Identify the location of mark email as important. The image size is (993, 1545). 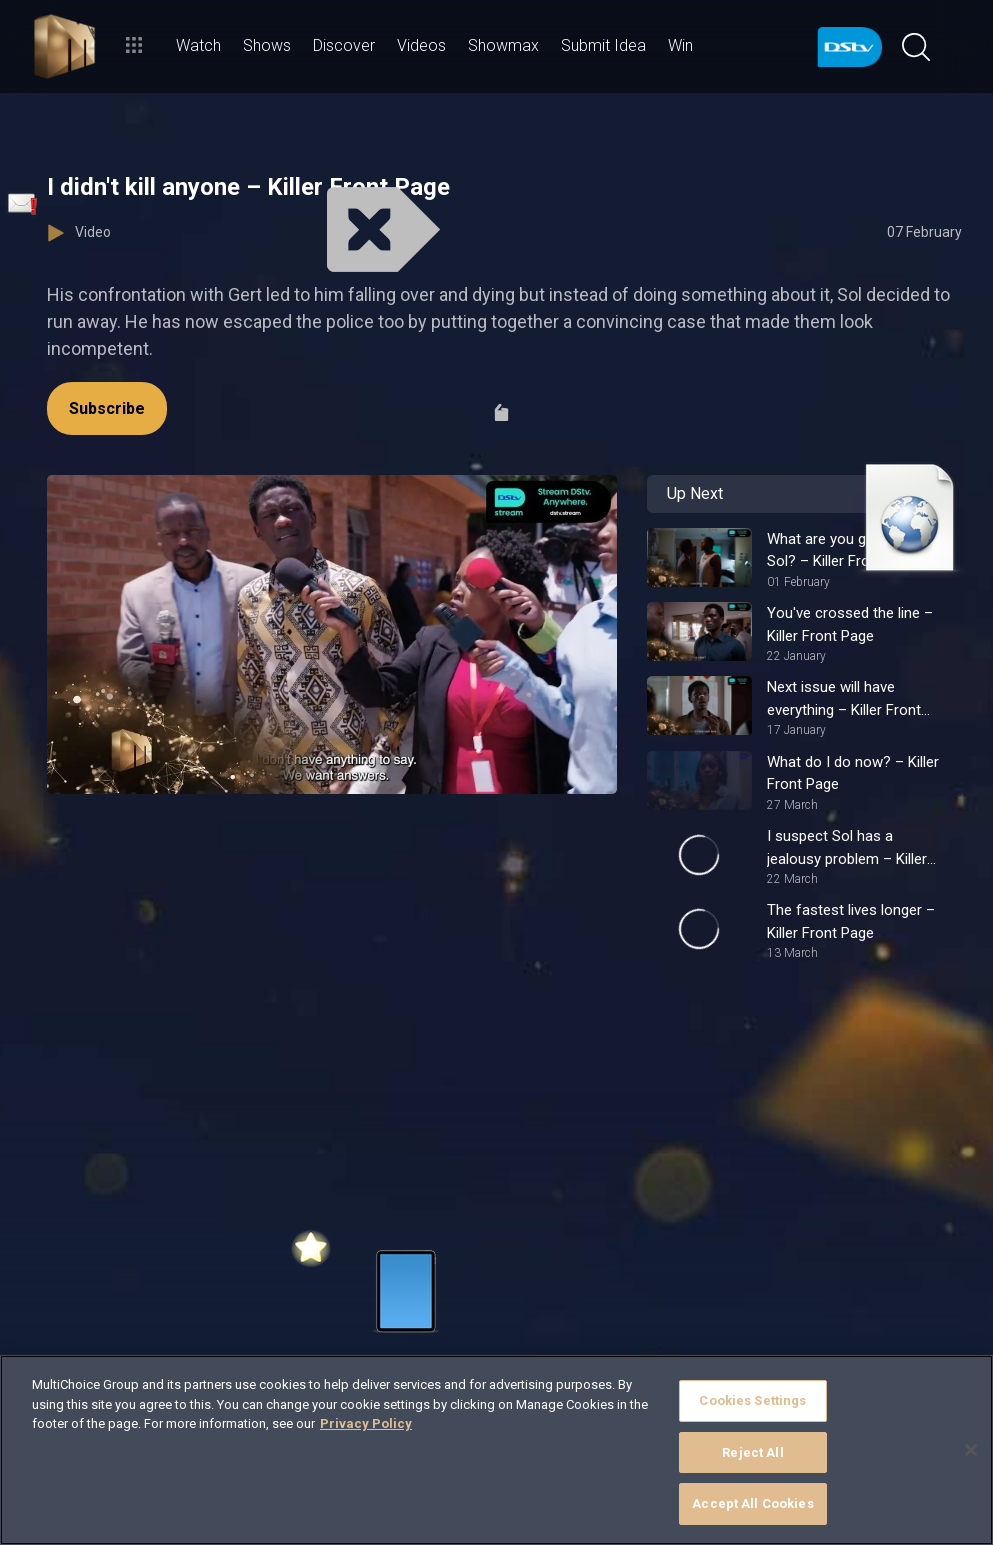
(21, 203).